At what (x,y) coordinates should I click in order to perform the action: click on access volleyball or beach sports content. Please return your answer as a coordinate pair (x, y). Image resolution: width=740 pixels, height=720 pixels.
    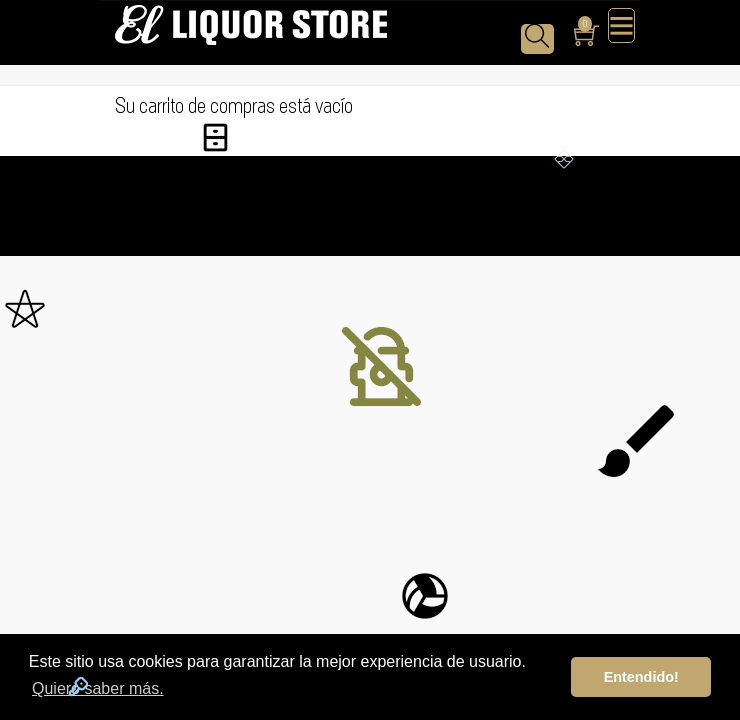
    Looking at the image, I should click on (425, 596).